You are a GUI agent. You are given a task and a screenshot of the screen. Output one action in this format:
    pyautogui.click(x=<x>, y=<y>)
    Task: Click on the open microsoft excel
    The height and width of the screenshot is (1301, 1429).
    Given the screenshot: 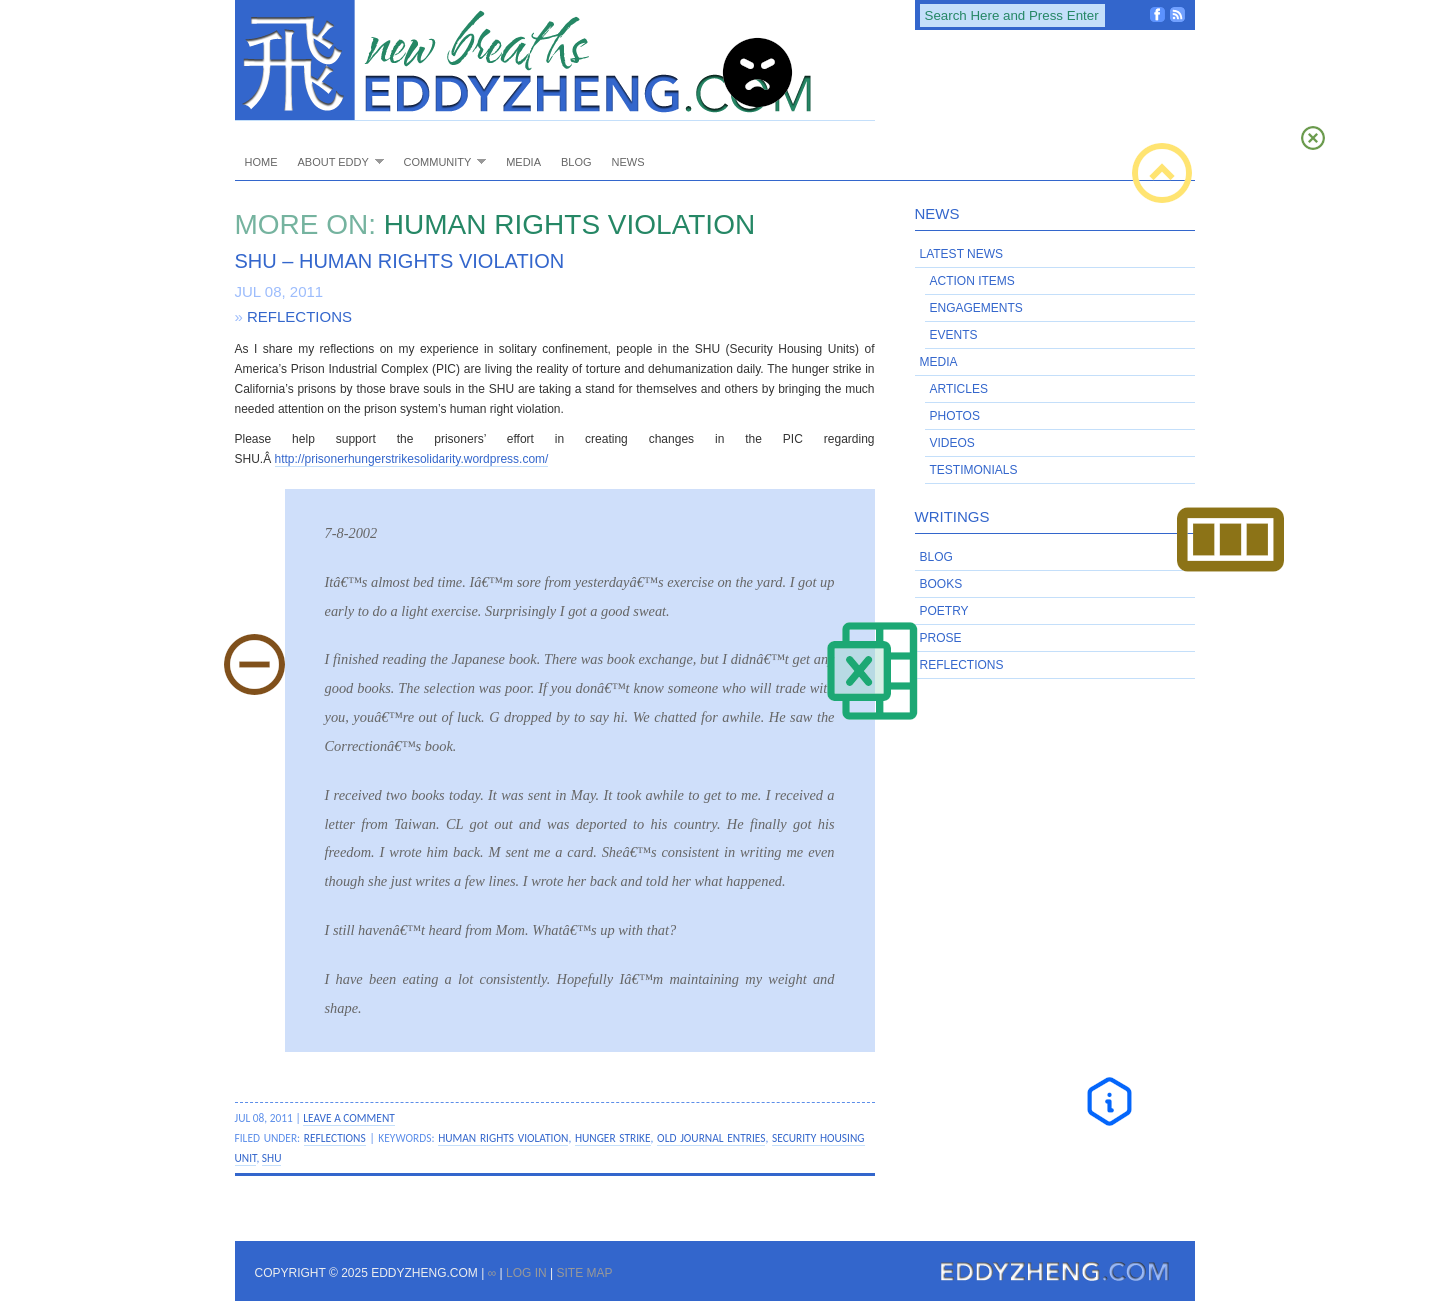 What is the action you would take?
    pyautogui.click(x=876, y=671)
    